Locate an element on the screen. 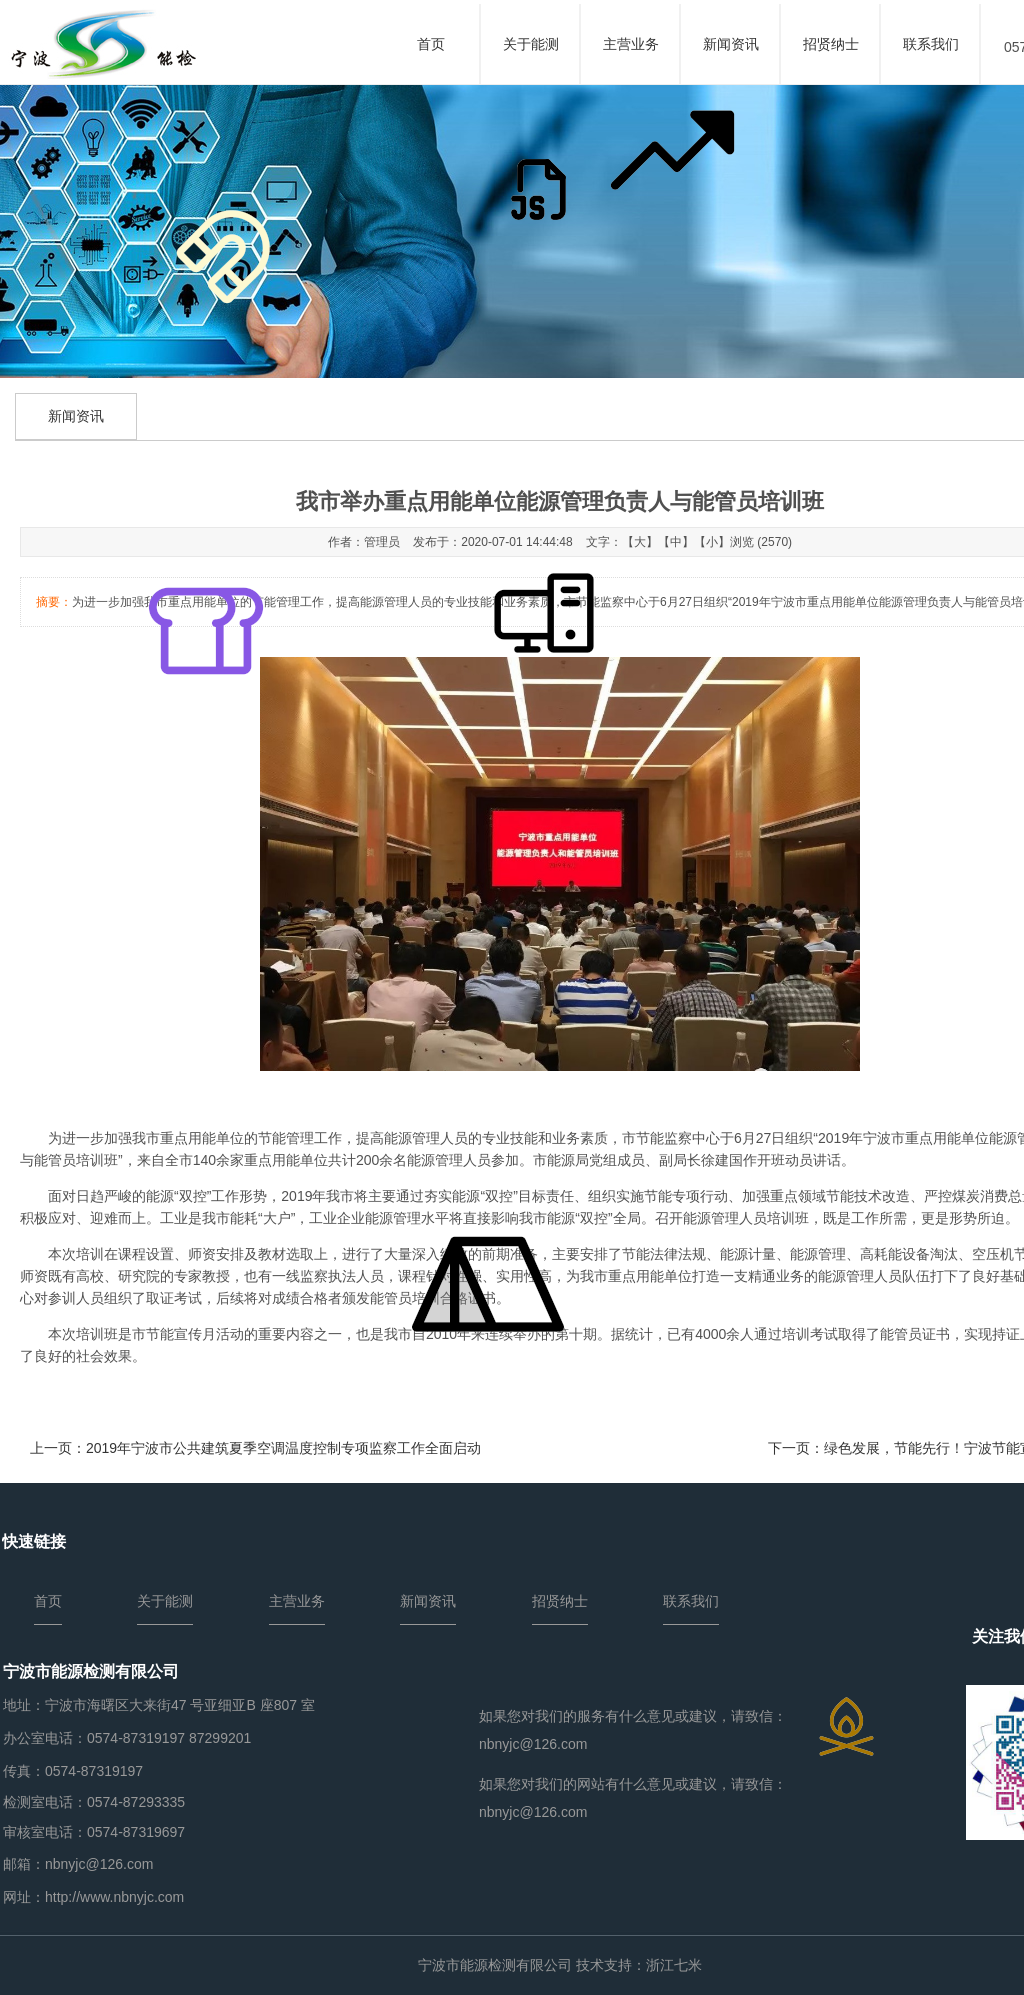  activate magnetic snap or alignment is located at coordinates (225, 255).